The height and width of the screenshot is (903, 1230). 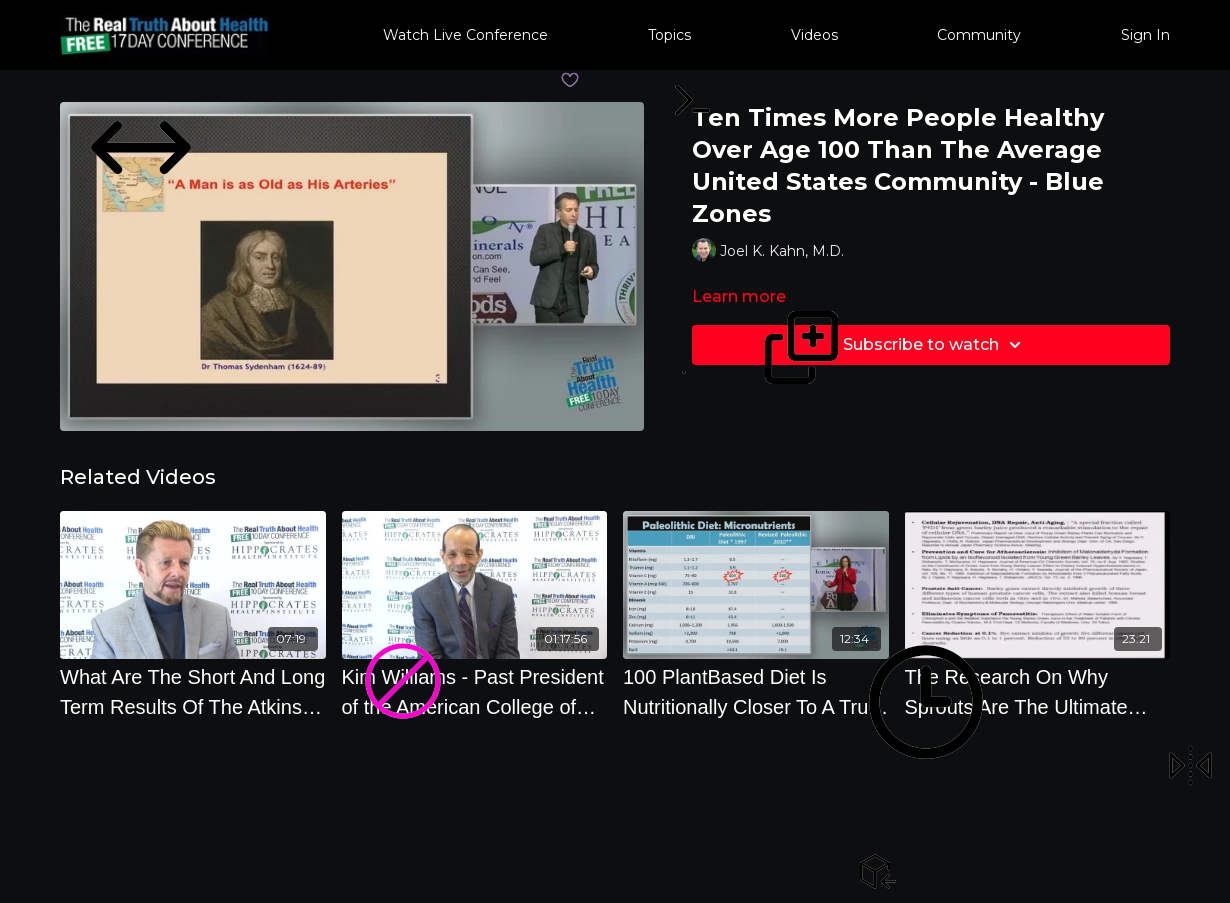 What do you see at coordinates (141, 149) in the screenshot?
I see `resize or adjust width horizontally` at bounding box center [141, 149].